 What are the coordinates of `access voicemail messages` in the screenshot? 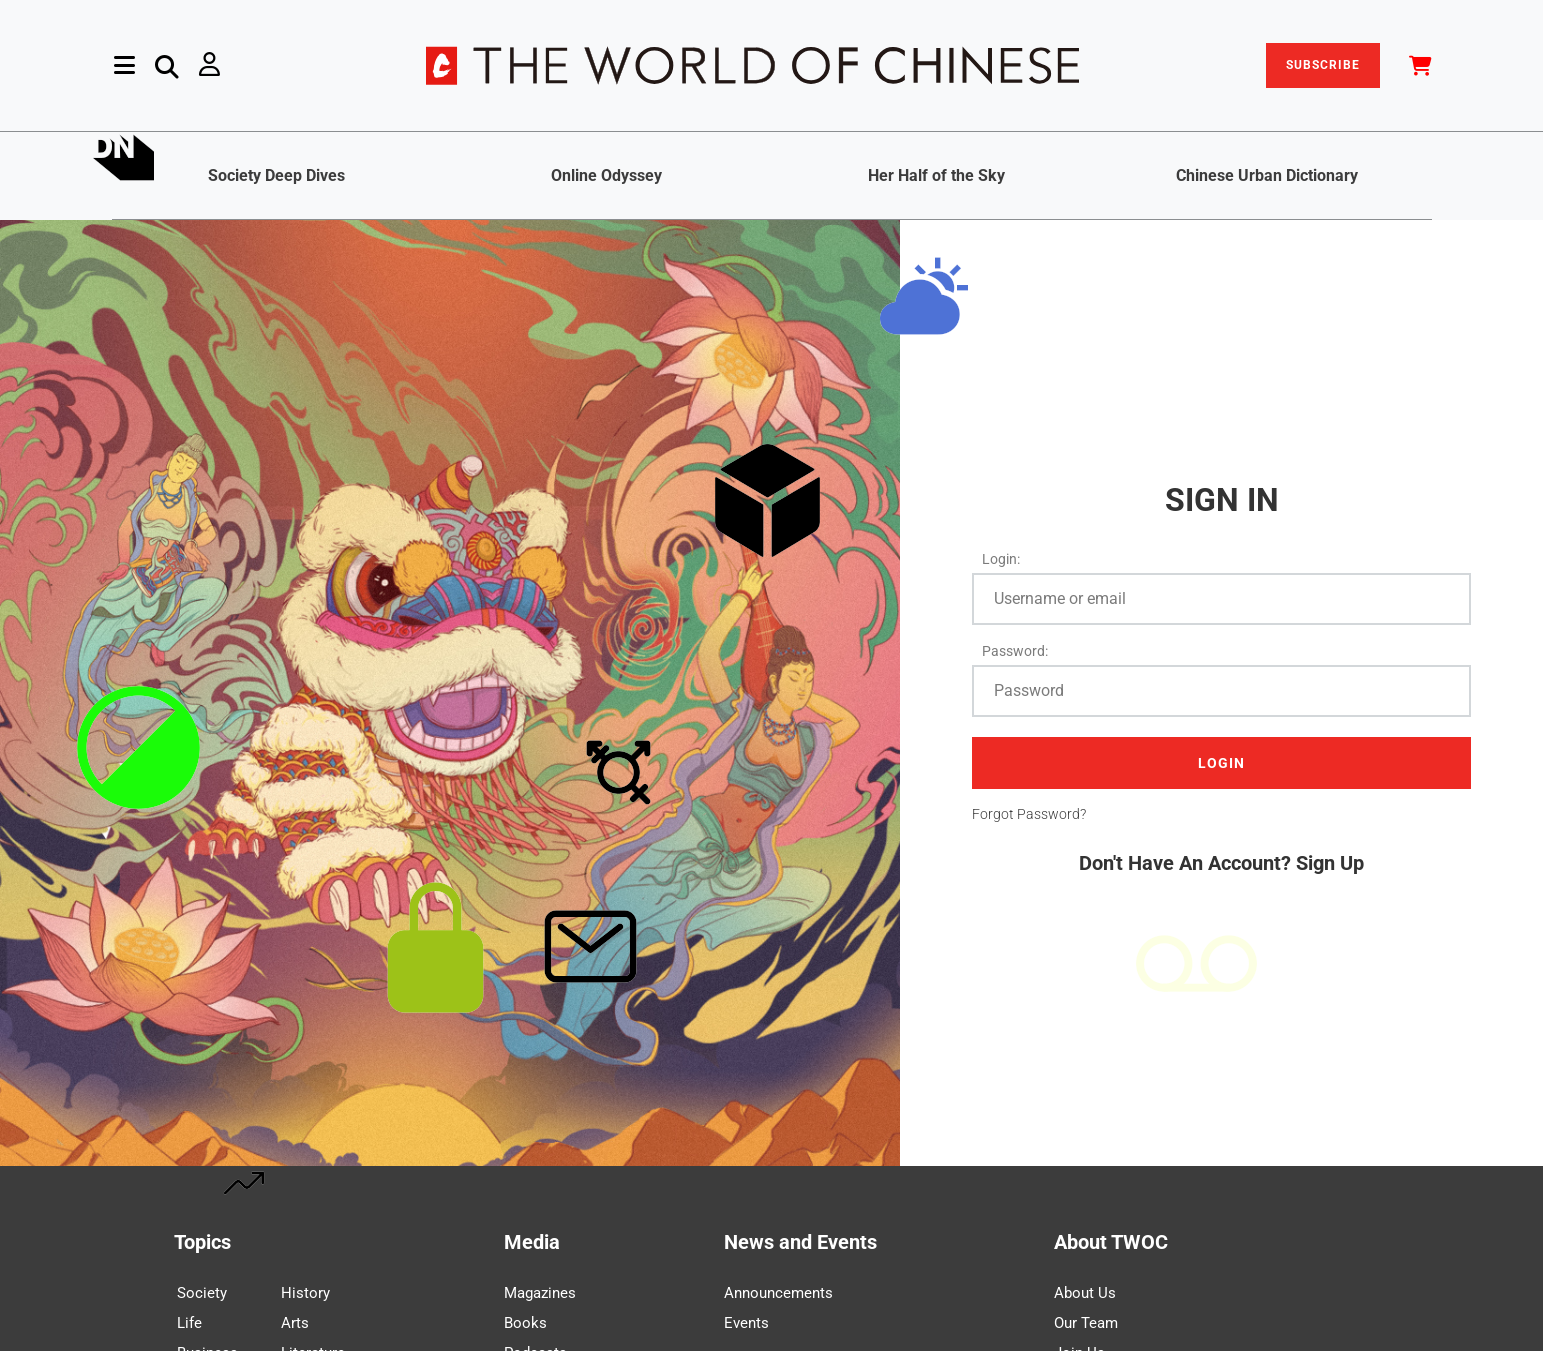 It's located at (1196, 963).